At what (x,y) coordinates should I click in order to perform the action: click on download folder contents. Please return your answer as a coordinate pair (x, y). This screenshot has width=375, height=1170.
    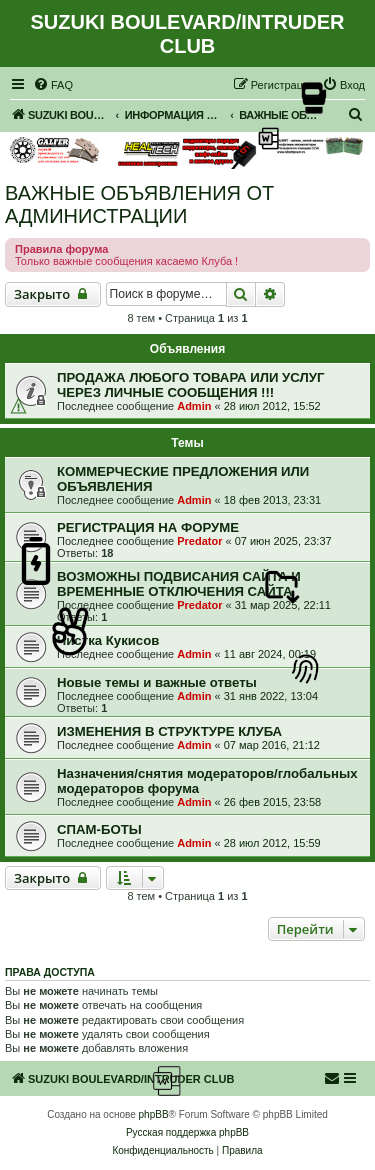
    Looking at the image, I should click on (281, 585).